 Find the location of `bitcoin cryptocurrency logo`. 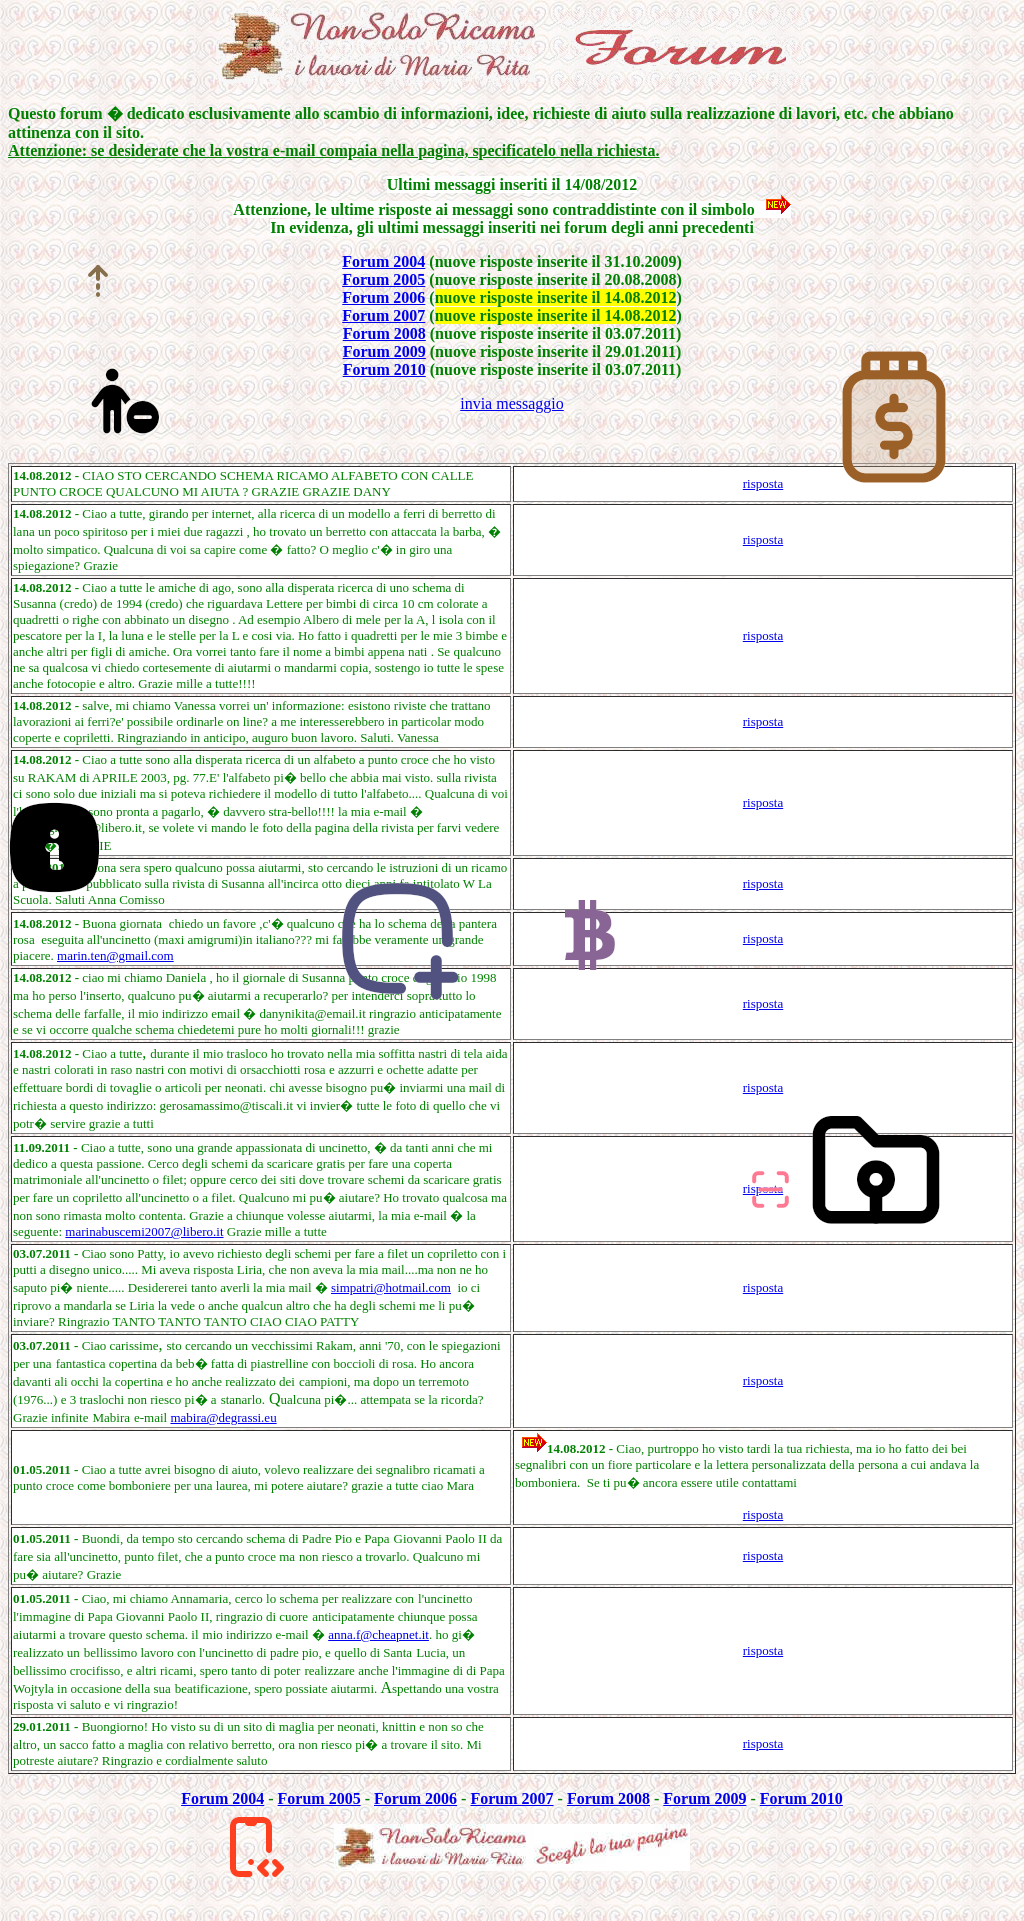

bitcoin cryptocurrency logo is located at coordinates (590, 935).